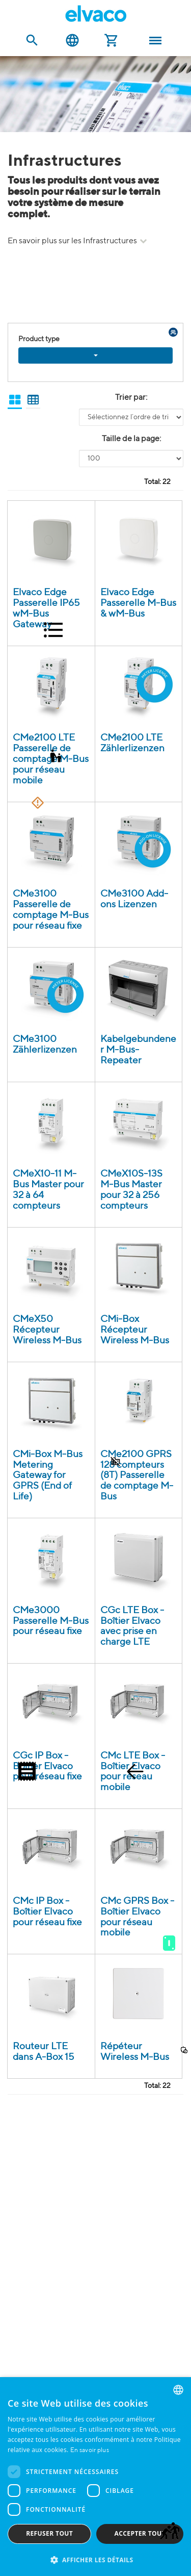  Describe the element at coordinates (184, 2050) in the screenshot. I see `access admin or user security settings` at that location.